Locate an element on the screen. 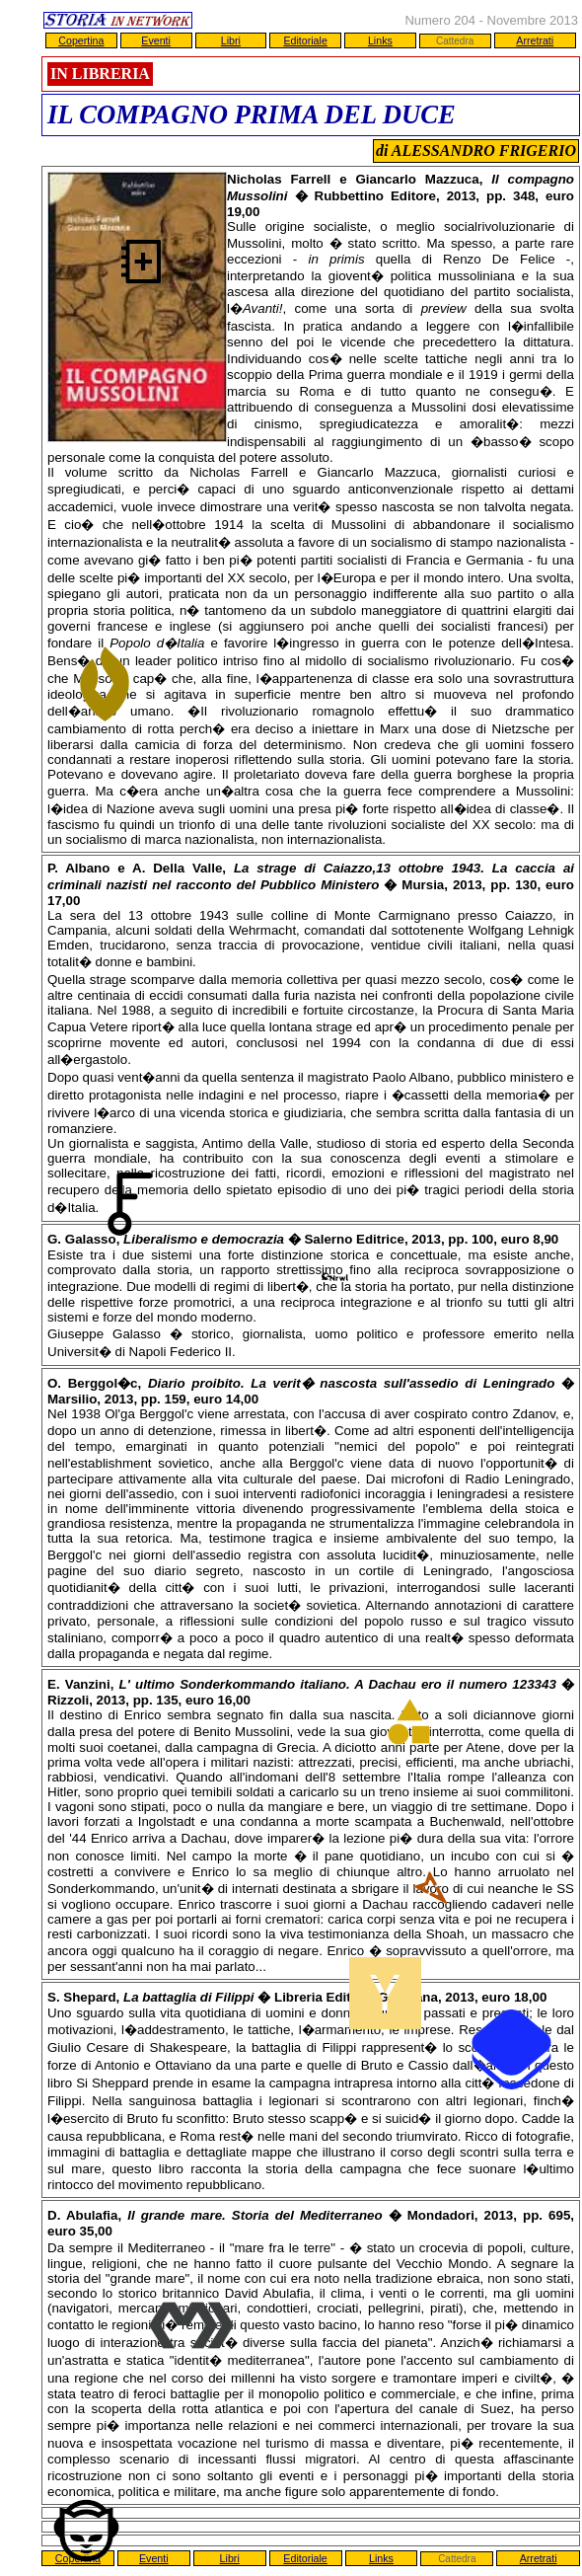 The height and width of the screenshot is (2576, 582). access health records or medical history is located at coordinates (141, 262).